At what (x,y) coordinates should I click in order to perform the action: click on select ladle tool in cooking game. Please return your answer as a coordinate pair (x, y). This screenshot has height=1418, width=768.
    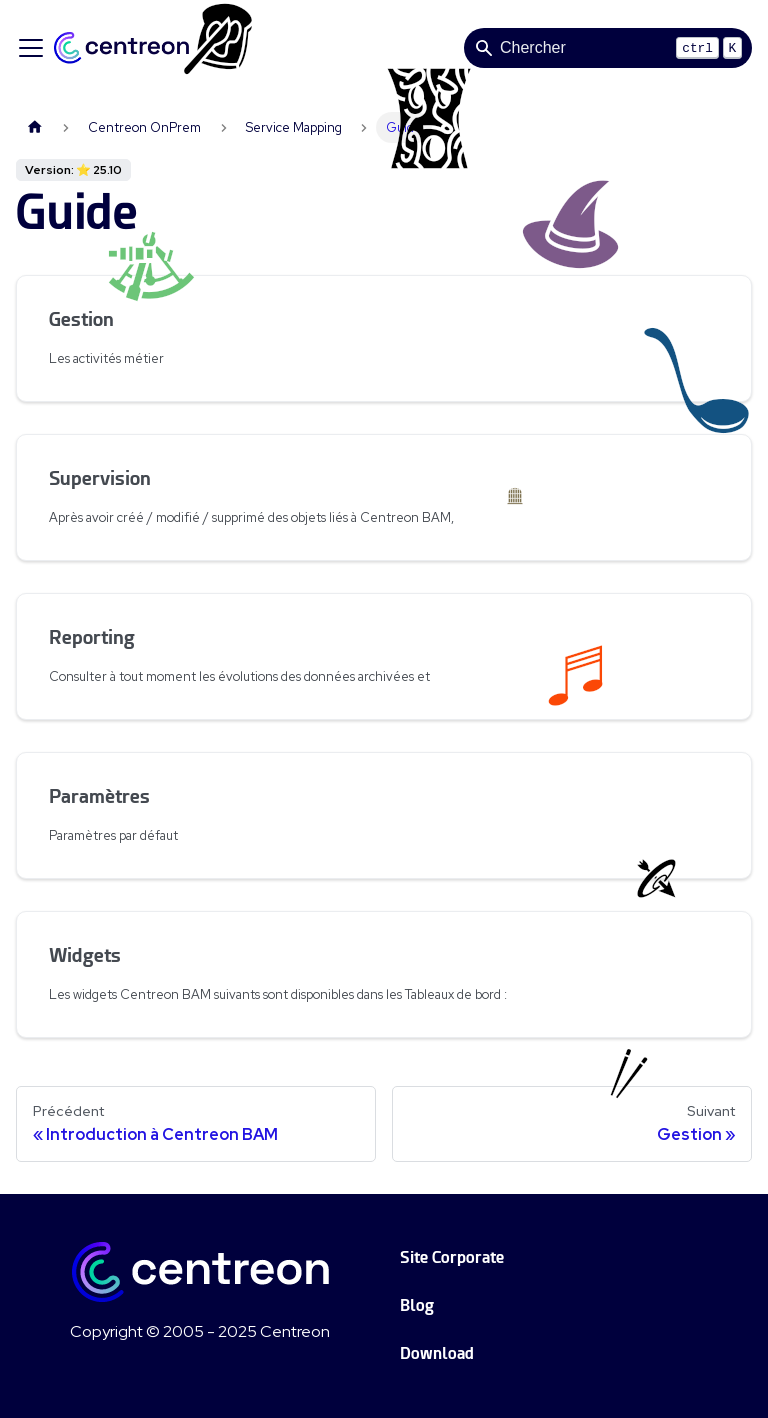
    Looking at the image, I should click on (696, 380).